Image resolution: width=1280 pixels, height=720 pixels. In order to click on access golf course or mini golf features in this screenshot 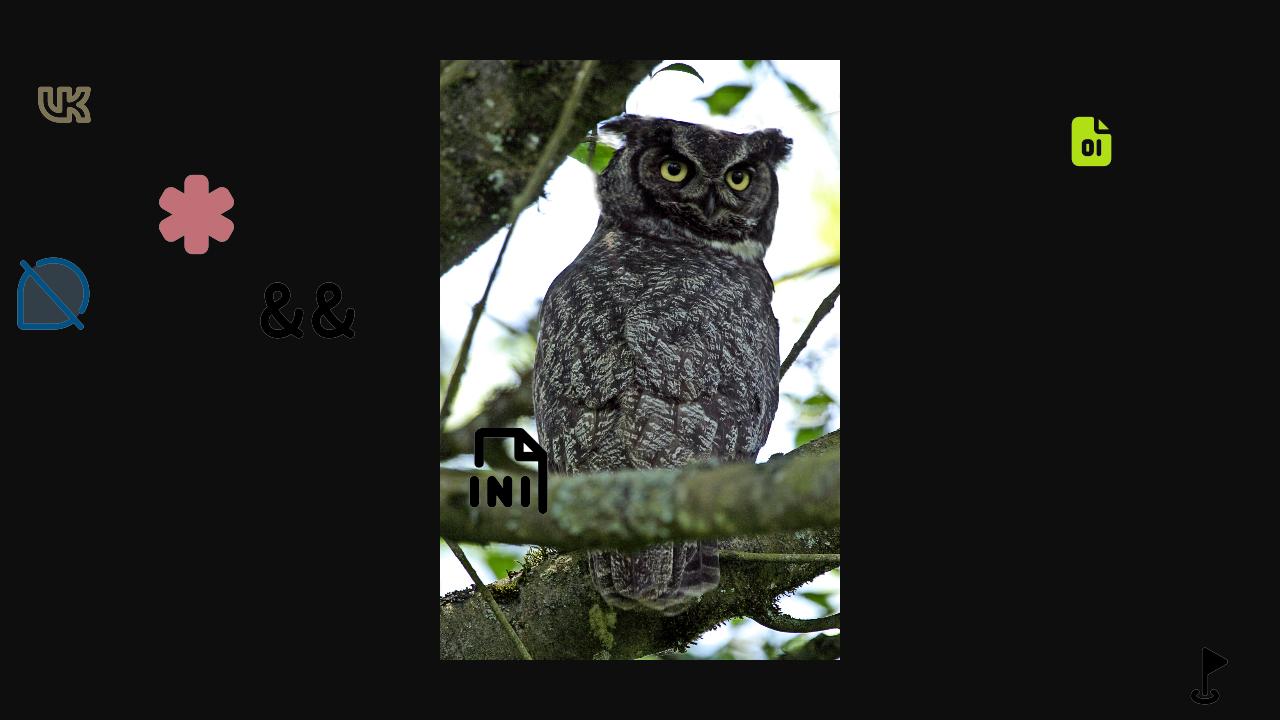, I will do `click(1205, 676)`.